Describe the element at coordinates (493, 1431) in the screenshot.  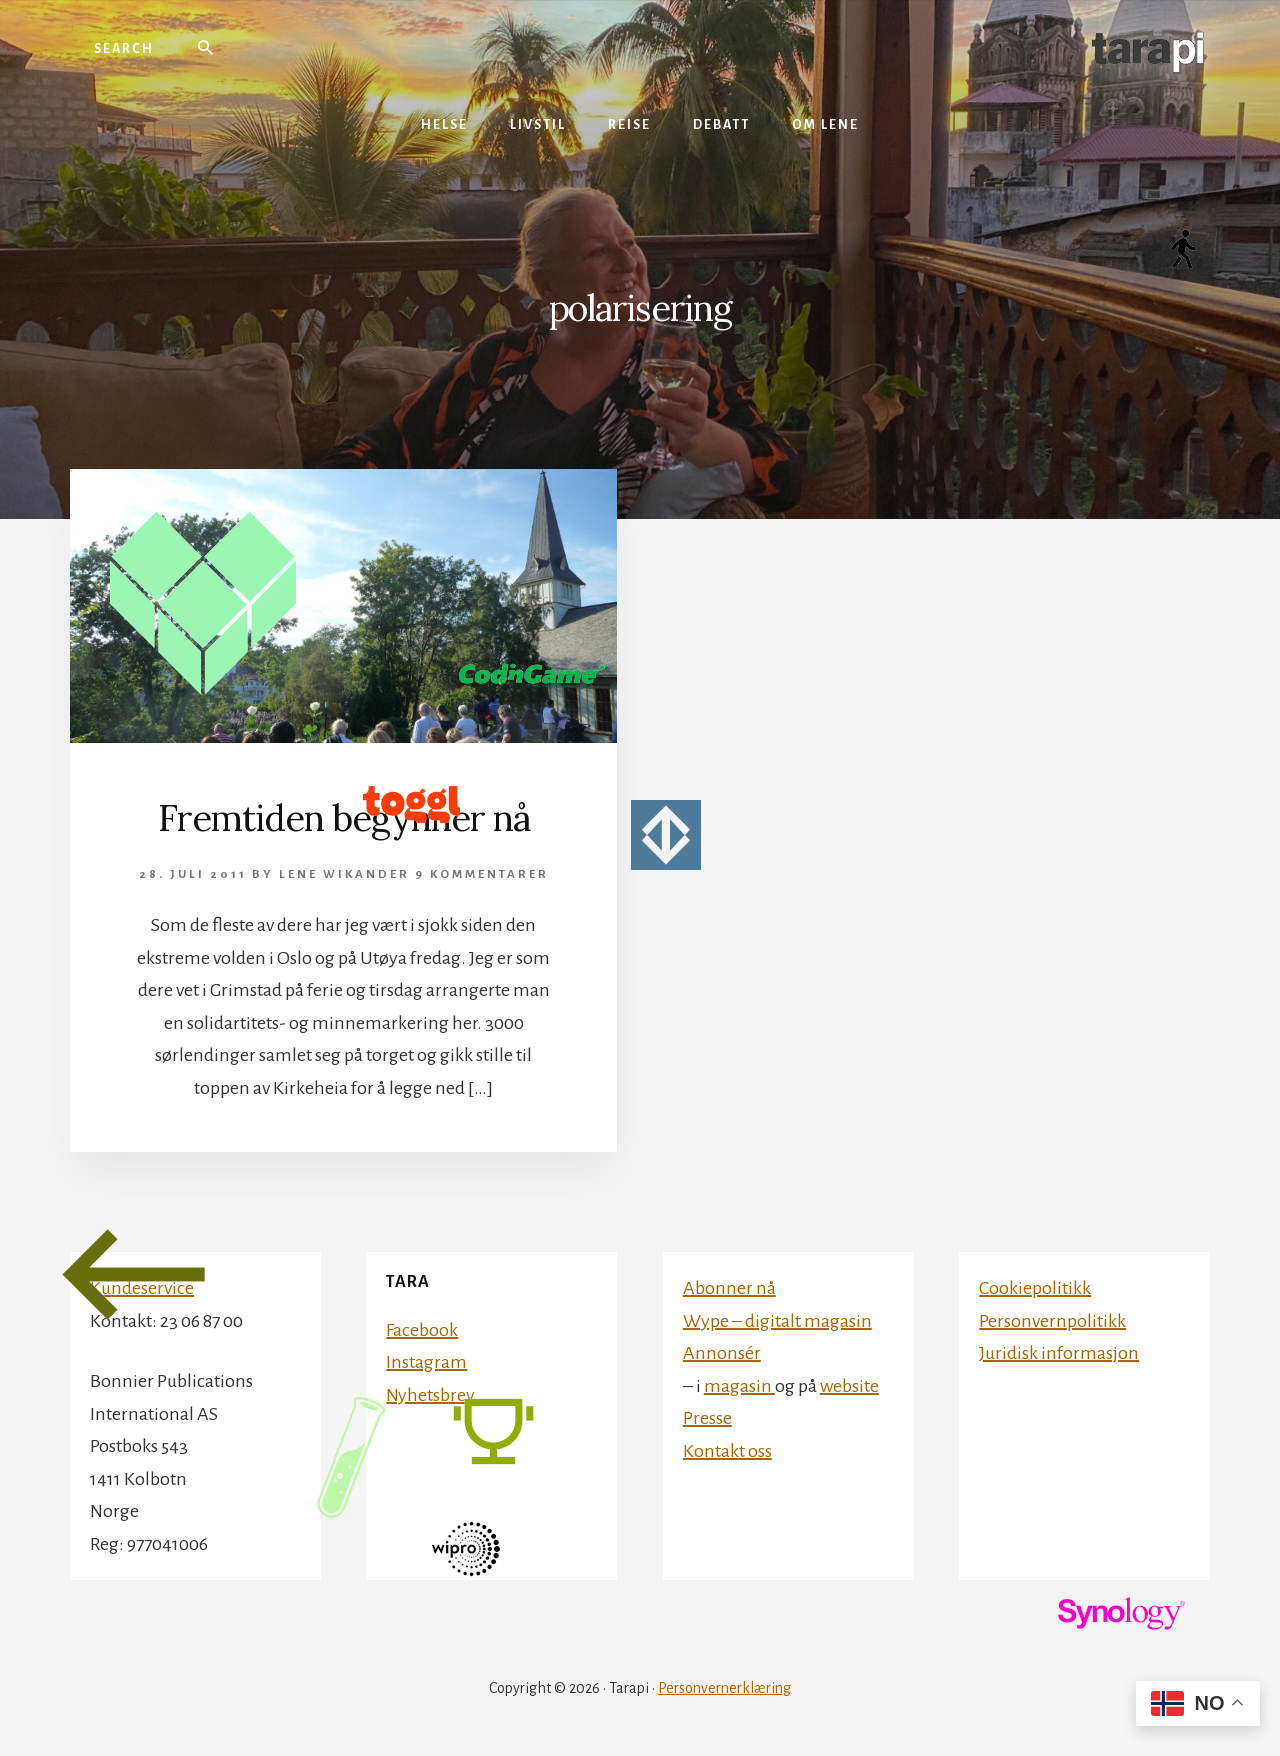
I see `view achievements or awards` at that location.